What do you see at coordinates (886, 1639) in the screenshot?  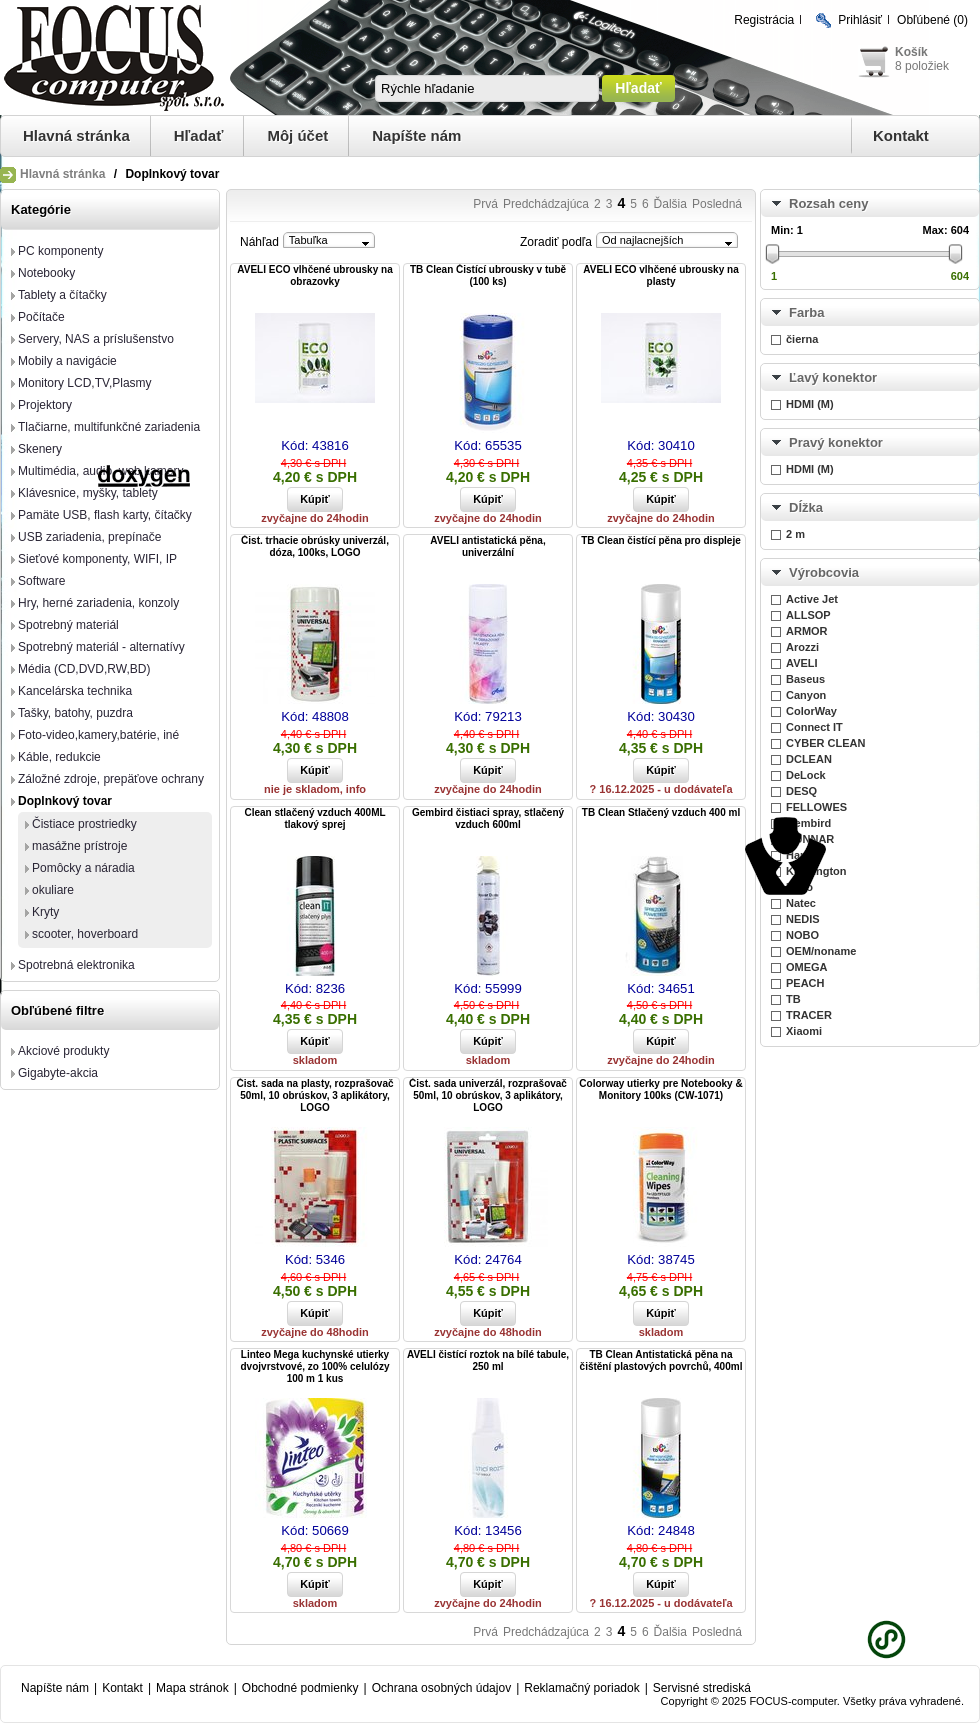 I see `open a mini program or lightweight app` at bounding box center [886, 1639].